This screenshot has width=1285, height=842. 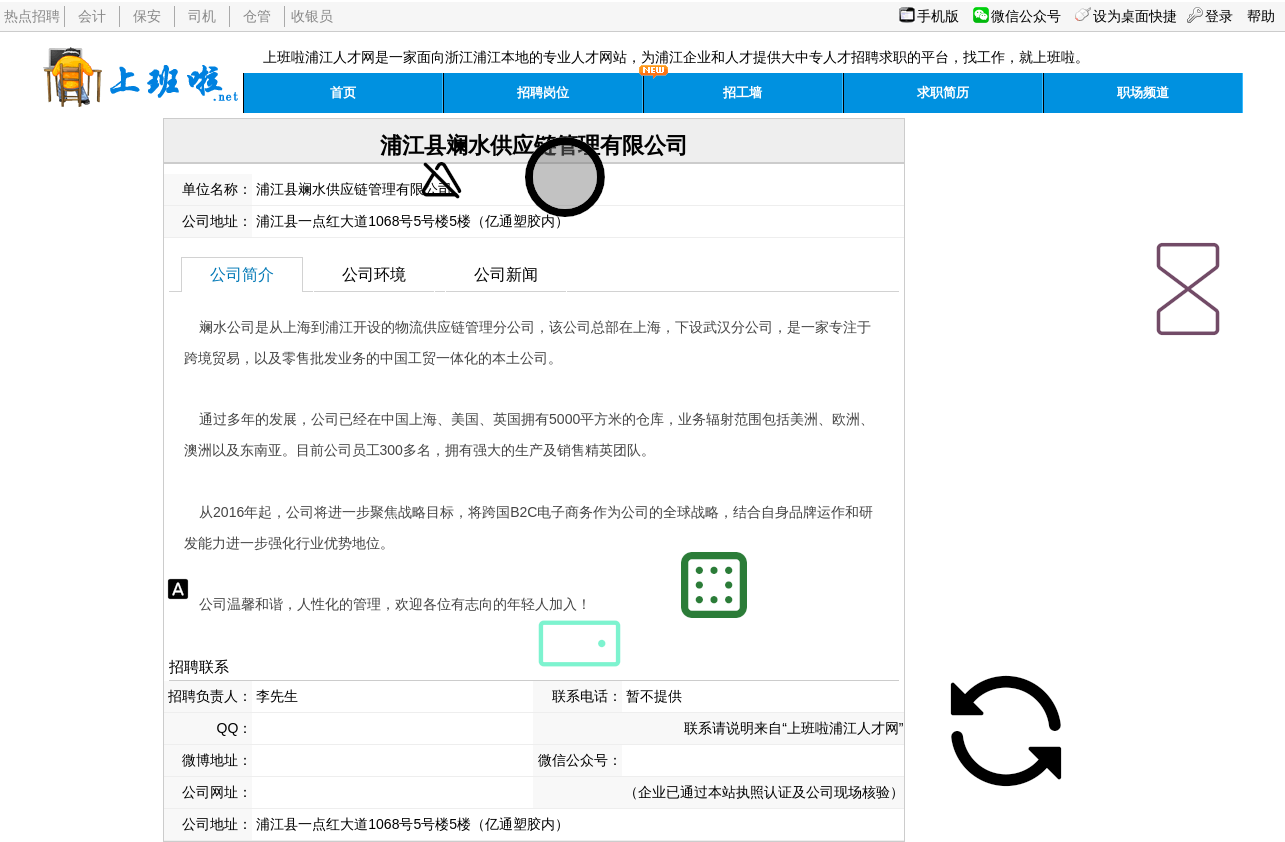 What do you see at coordinates (565, 177) in the screenshot?
I see `camera lens or photography mode` at bounding box center [565, 177].